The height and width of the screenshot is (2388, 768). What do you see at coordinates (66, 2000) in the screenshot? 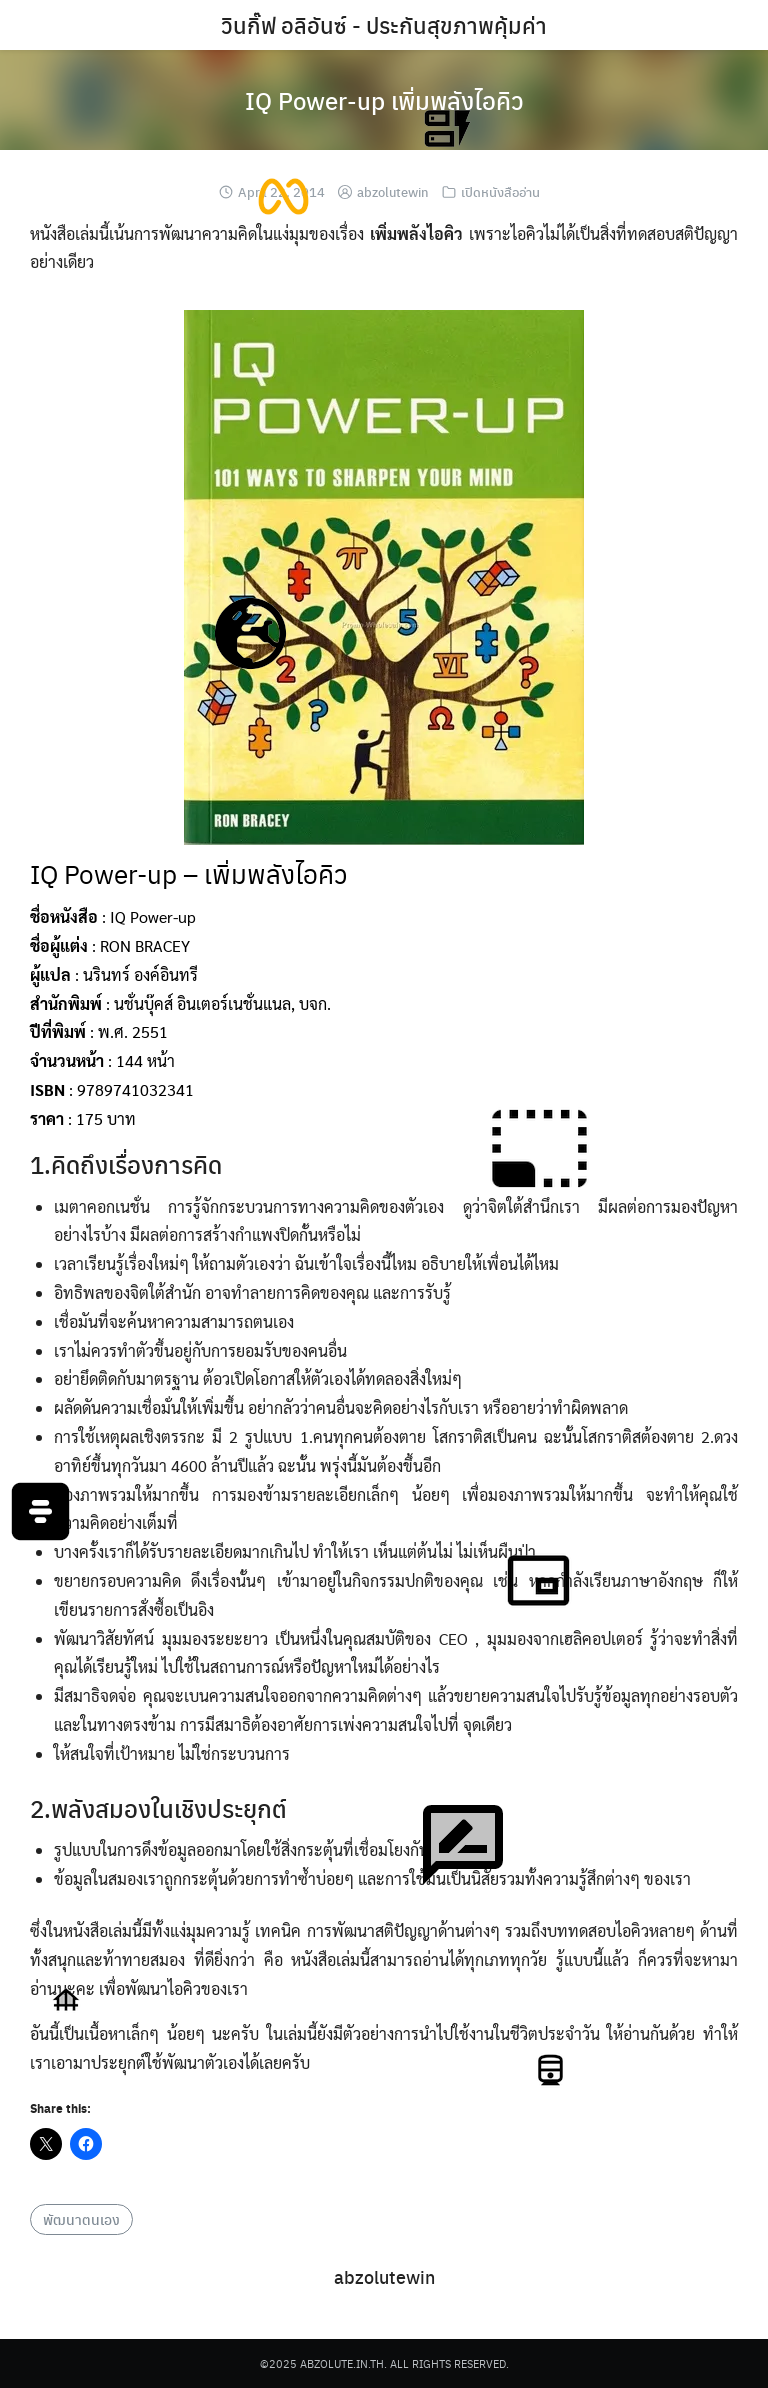
I see `view property foundation details` at bounding box center [66, 2000].